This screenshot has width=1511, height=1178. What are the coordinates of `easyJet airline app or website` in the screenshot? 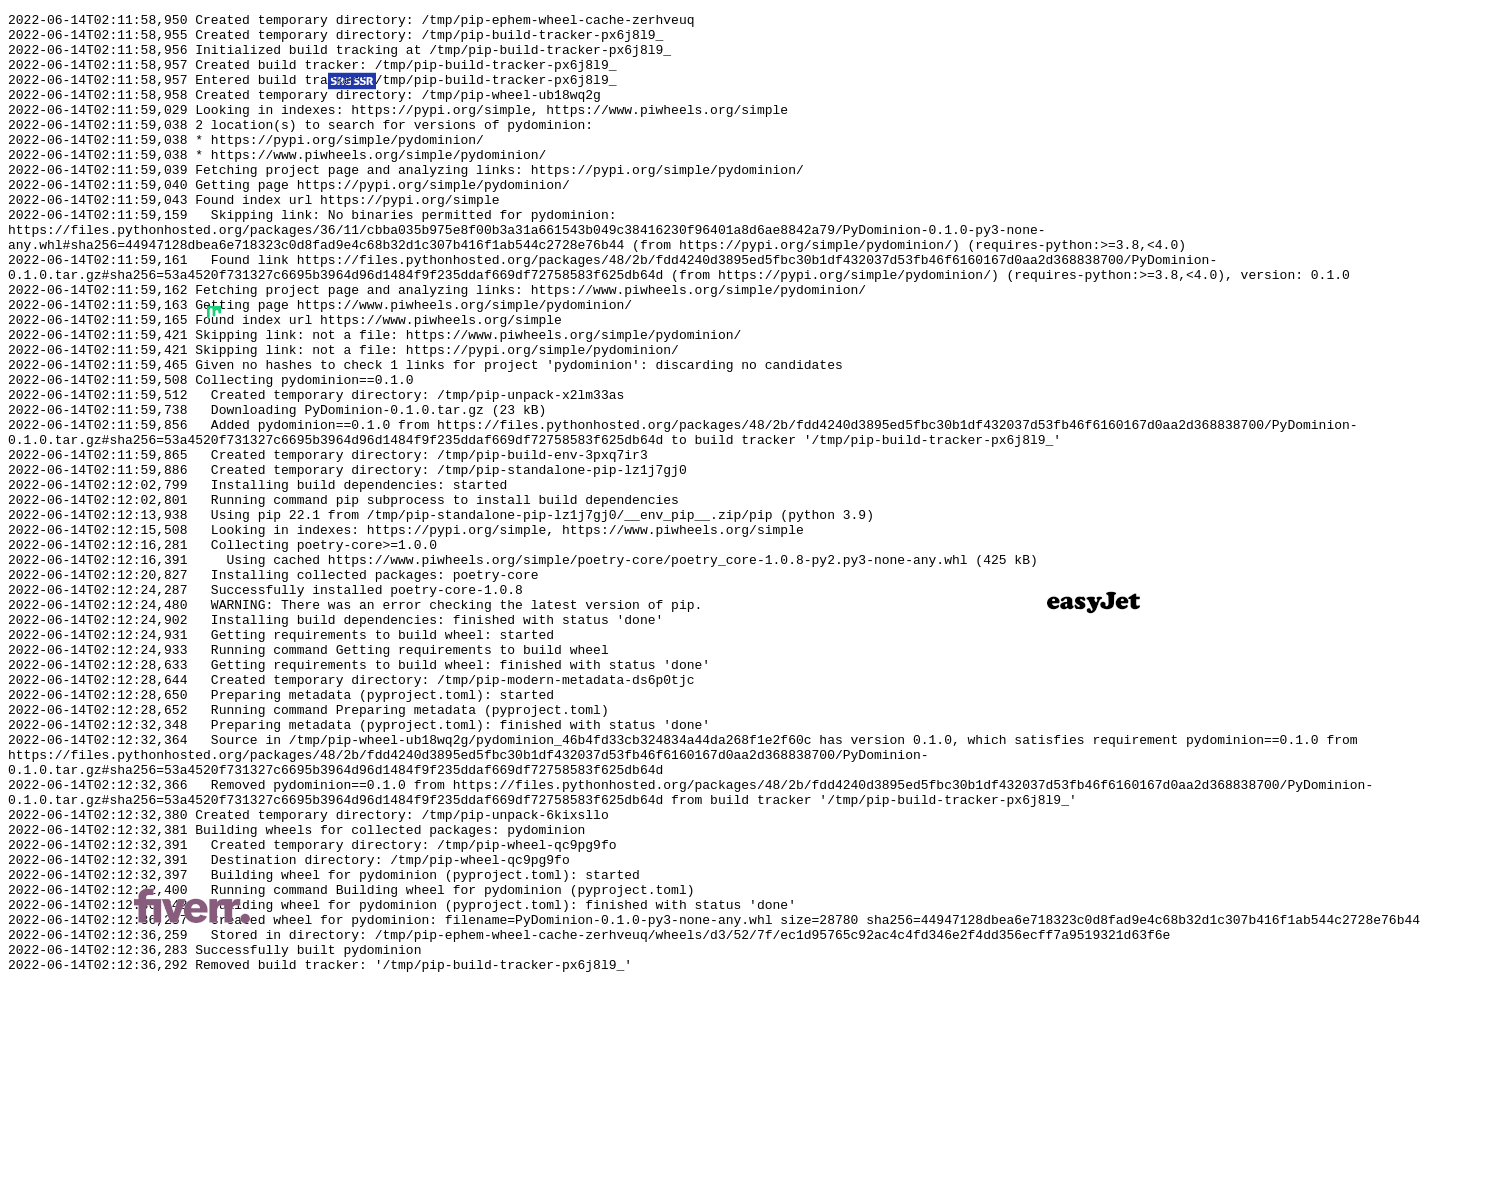 It's located at (1093, 602).